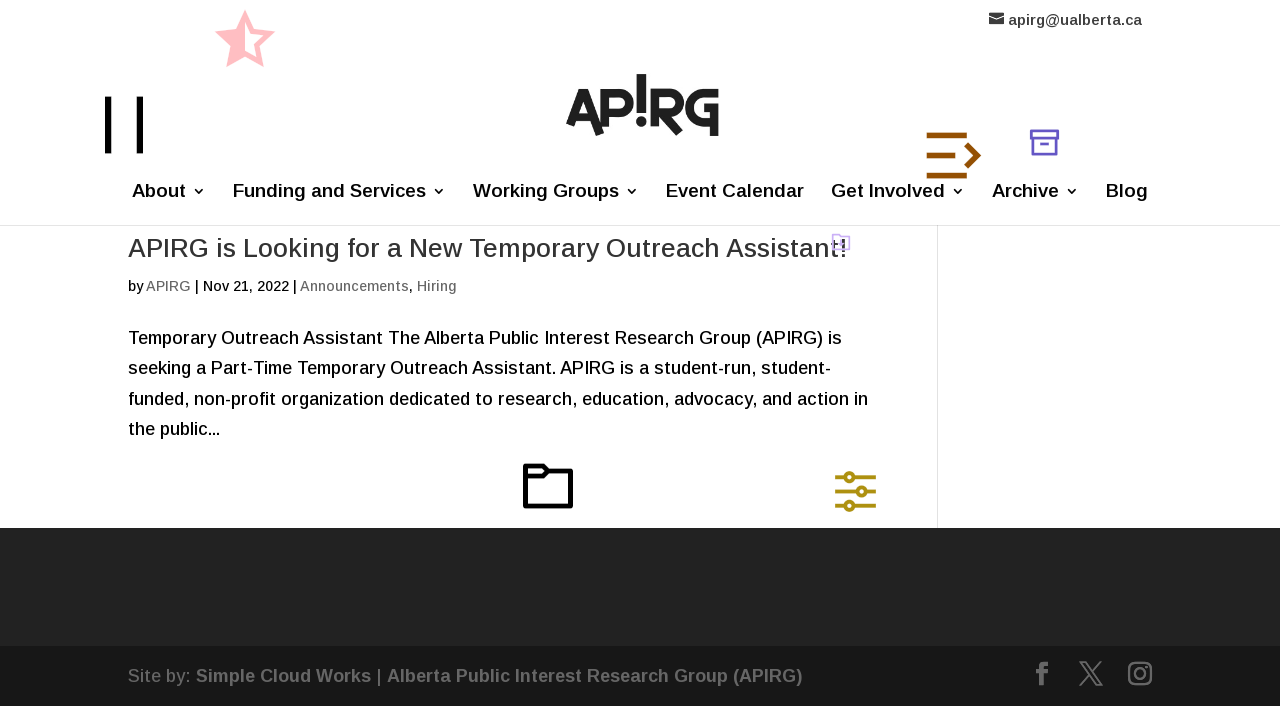 This screenshot has width=1280, height=720. What do you see at coordinates (855, 491) in the screenshot?
I see `adjust audio or equalizer settings` at bounding box center [855, 491].